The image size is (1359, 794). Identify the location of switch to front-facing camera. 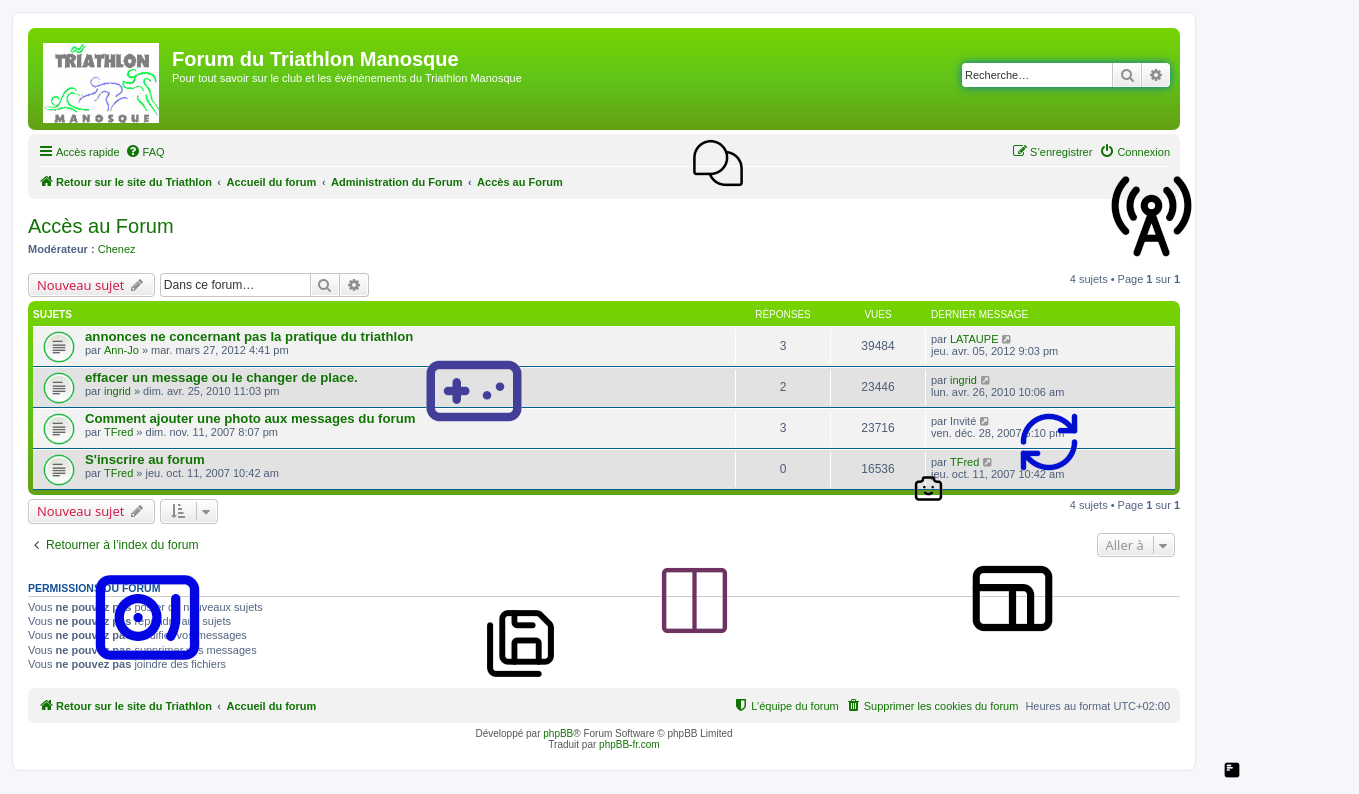
(928, 488).